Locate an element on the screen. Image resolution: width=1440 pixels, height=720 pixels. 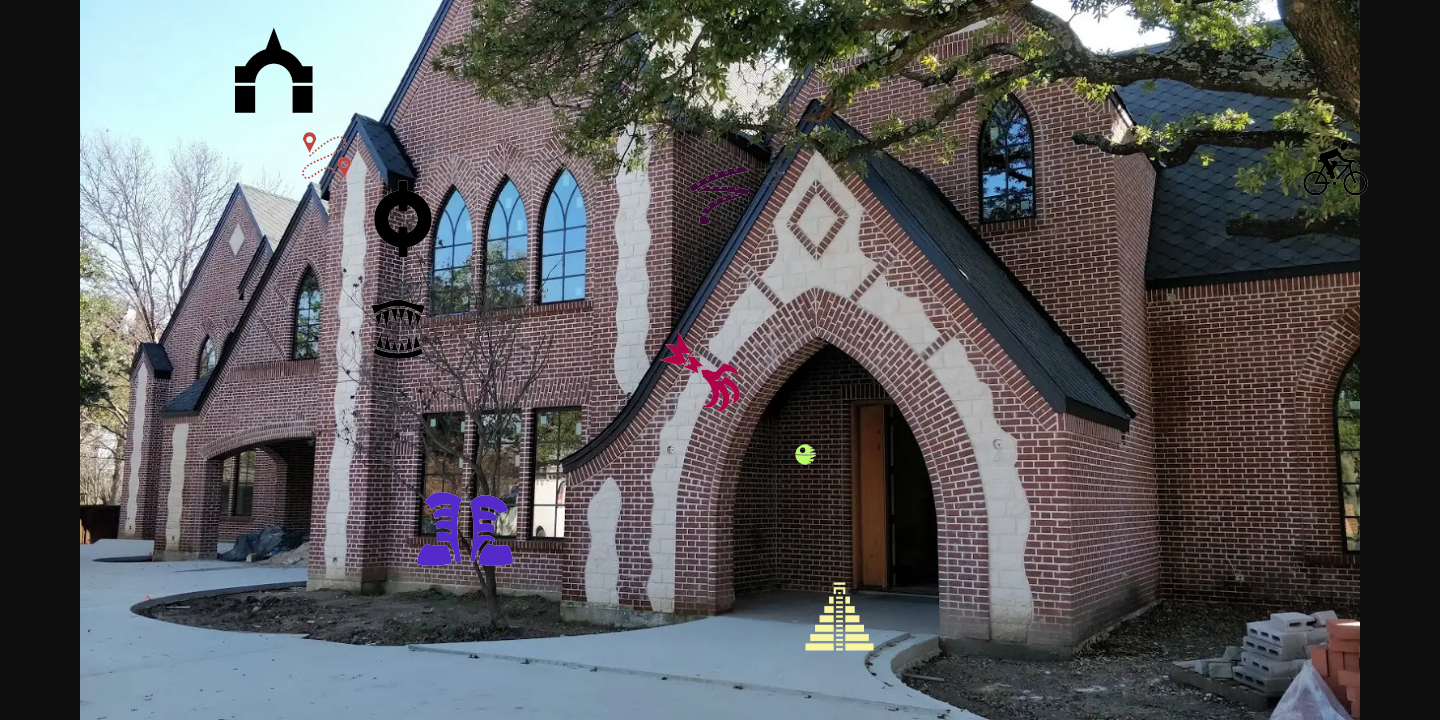
Death Star icon from Star Wars franchise is located at coordinates (805, 454).